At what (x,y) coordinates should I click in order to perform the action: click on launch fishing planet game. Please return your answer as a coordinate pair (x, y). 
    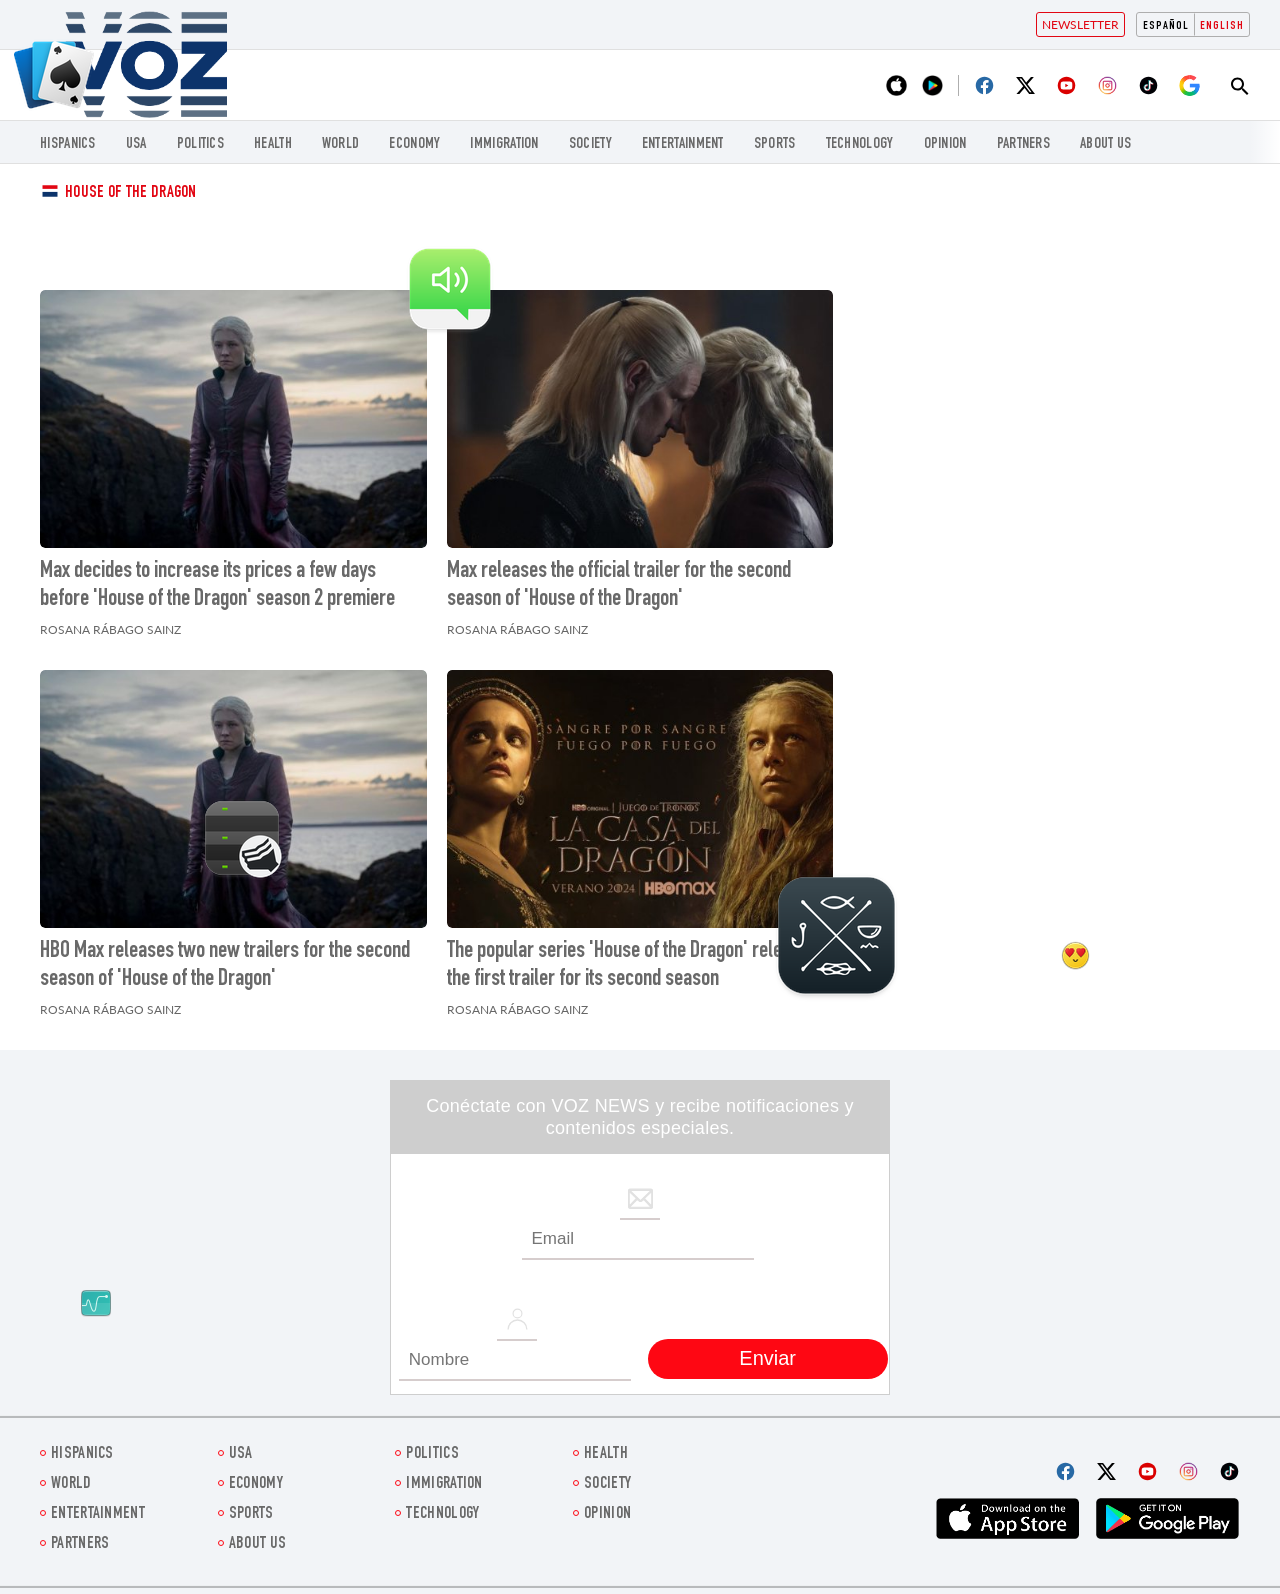
    Looking at the image, I should click on (836, 935).